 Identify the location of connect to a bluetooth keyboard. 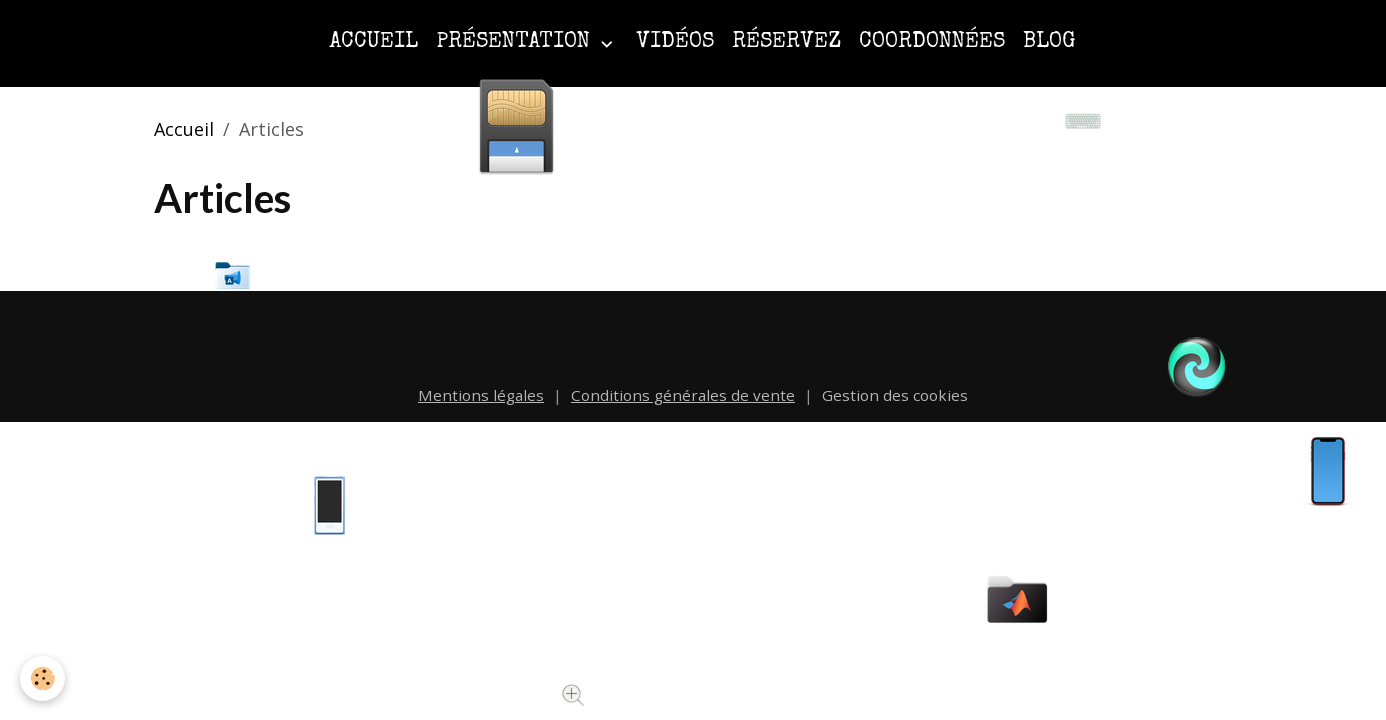
(1083, 121).